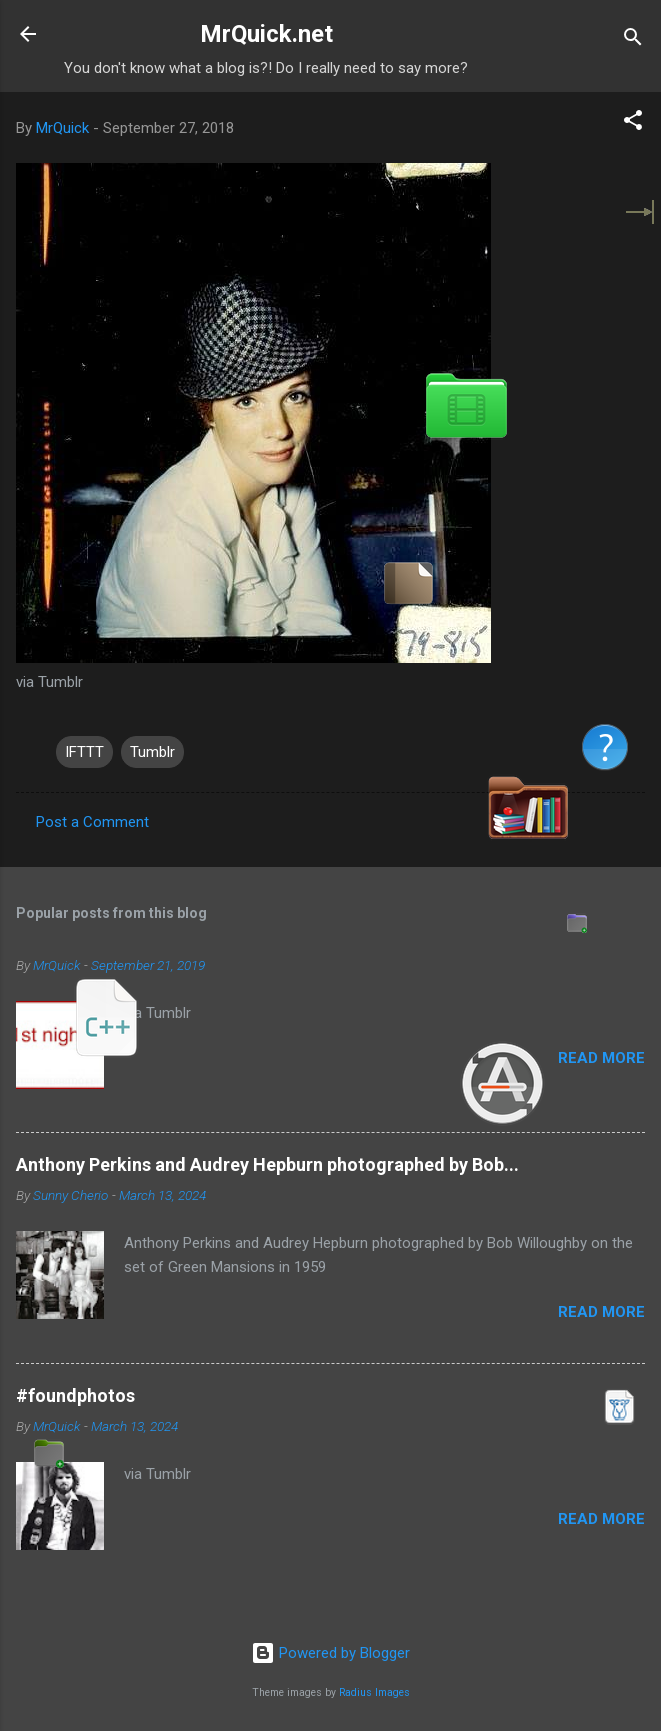 Image resolution: width=661 pixels, height=1731 pixels. Describe the element at coordinates (466, 405) in the screenshot. I see `open your videos folder` at that location.